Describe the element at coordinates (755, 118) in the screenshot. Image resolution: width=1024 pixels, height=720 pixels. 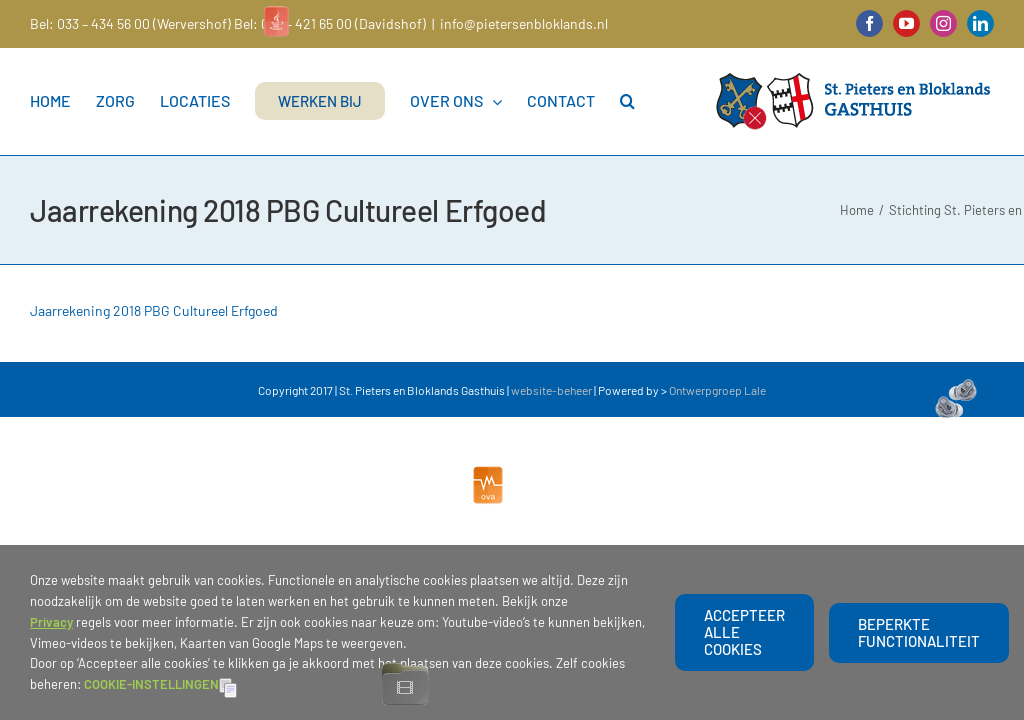
I see `indicates an Insync synchronization error` at that location.